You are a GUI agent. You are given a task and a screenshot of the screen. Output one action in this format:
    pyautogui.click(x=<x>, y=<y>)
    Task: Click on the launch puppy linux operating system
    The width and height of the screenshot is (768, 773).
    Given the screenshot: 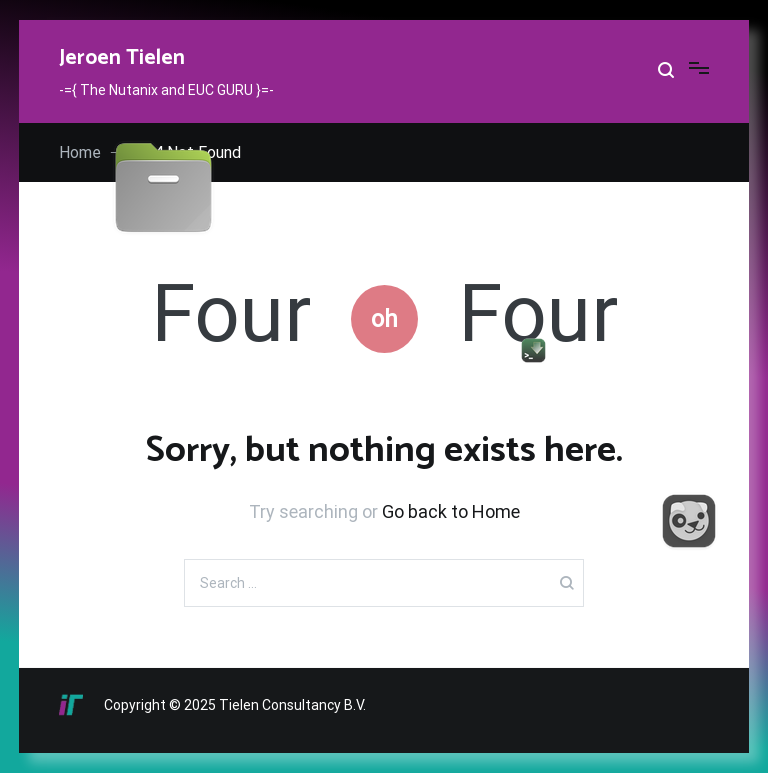 What is the action you would take?
    pyautogui.click(x=689, y=521)
    